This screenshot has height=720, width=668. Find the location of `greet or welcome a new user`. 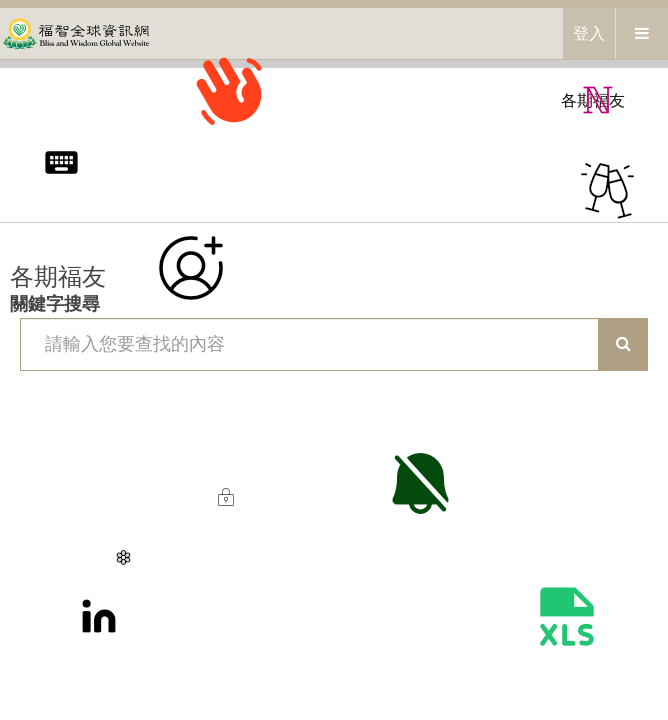

greet or welcome a new user is located at coordinates (229, 90).